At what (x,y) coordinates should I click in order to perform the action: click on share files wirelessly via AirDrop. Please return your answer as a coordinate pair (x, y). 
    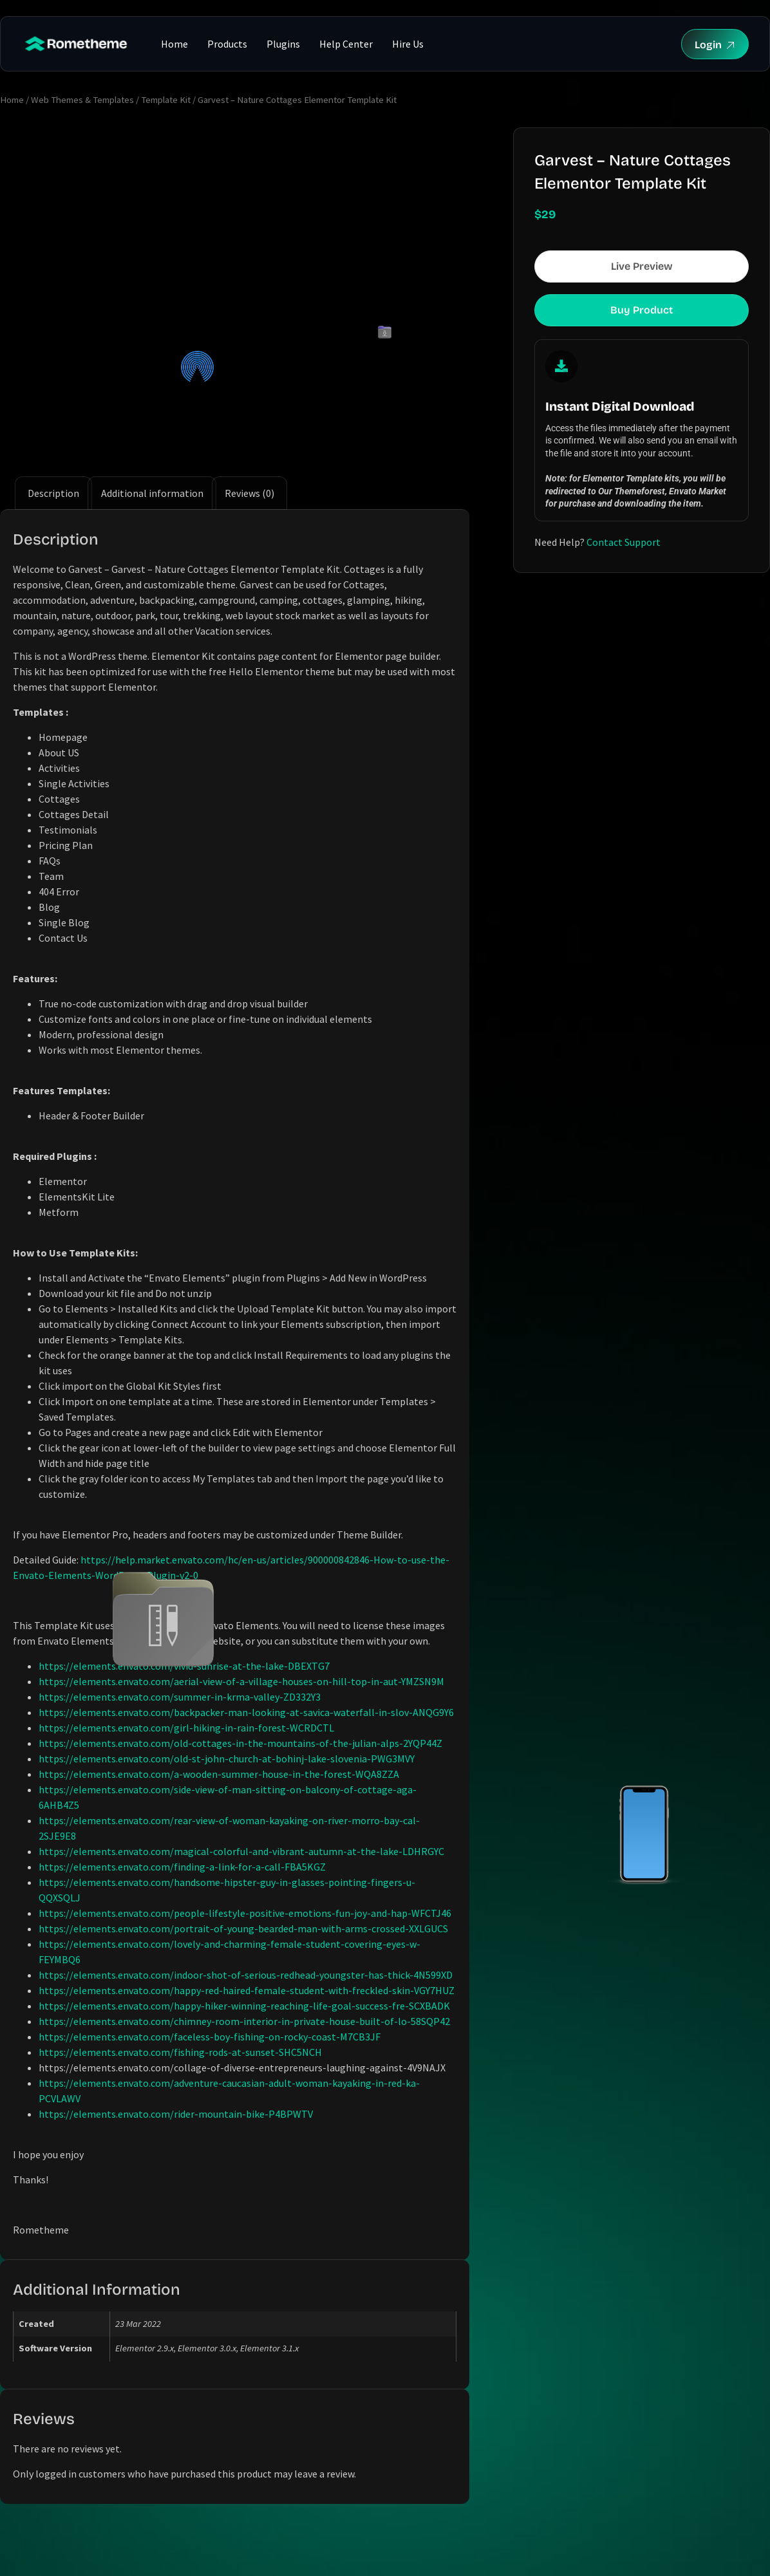
    Looking at the image, I should click on (197, 367).